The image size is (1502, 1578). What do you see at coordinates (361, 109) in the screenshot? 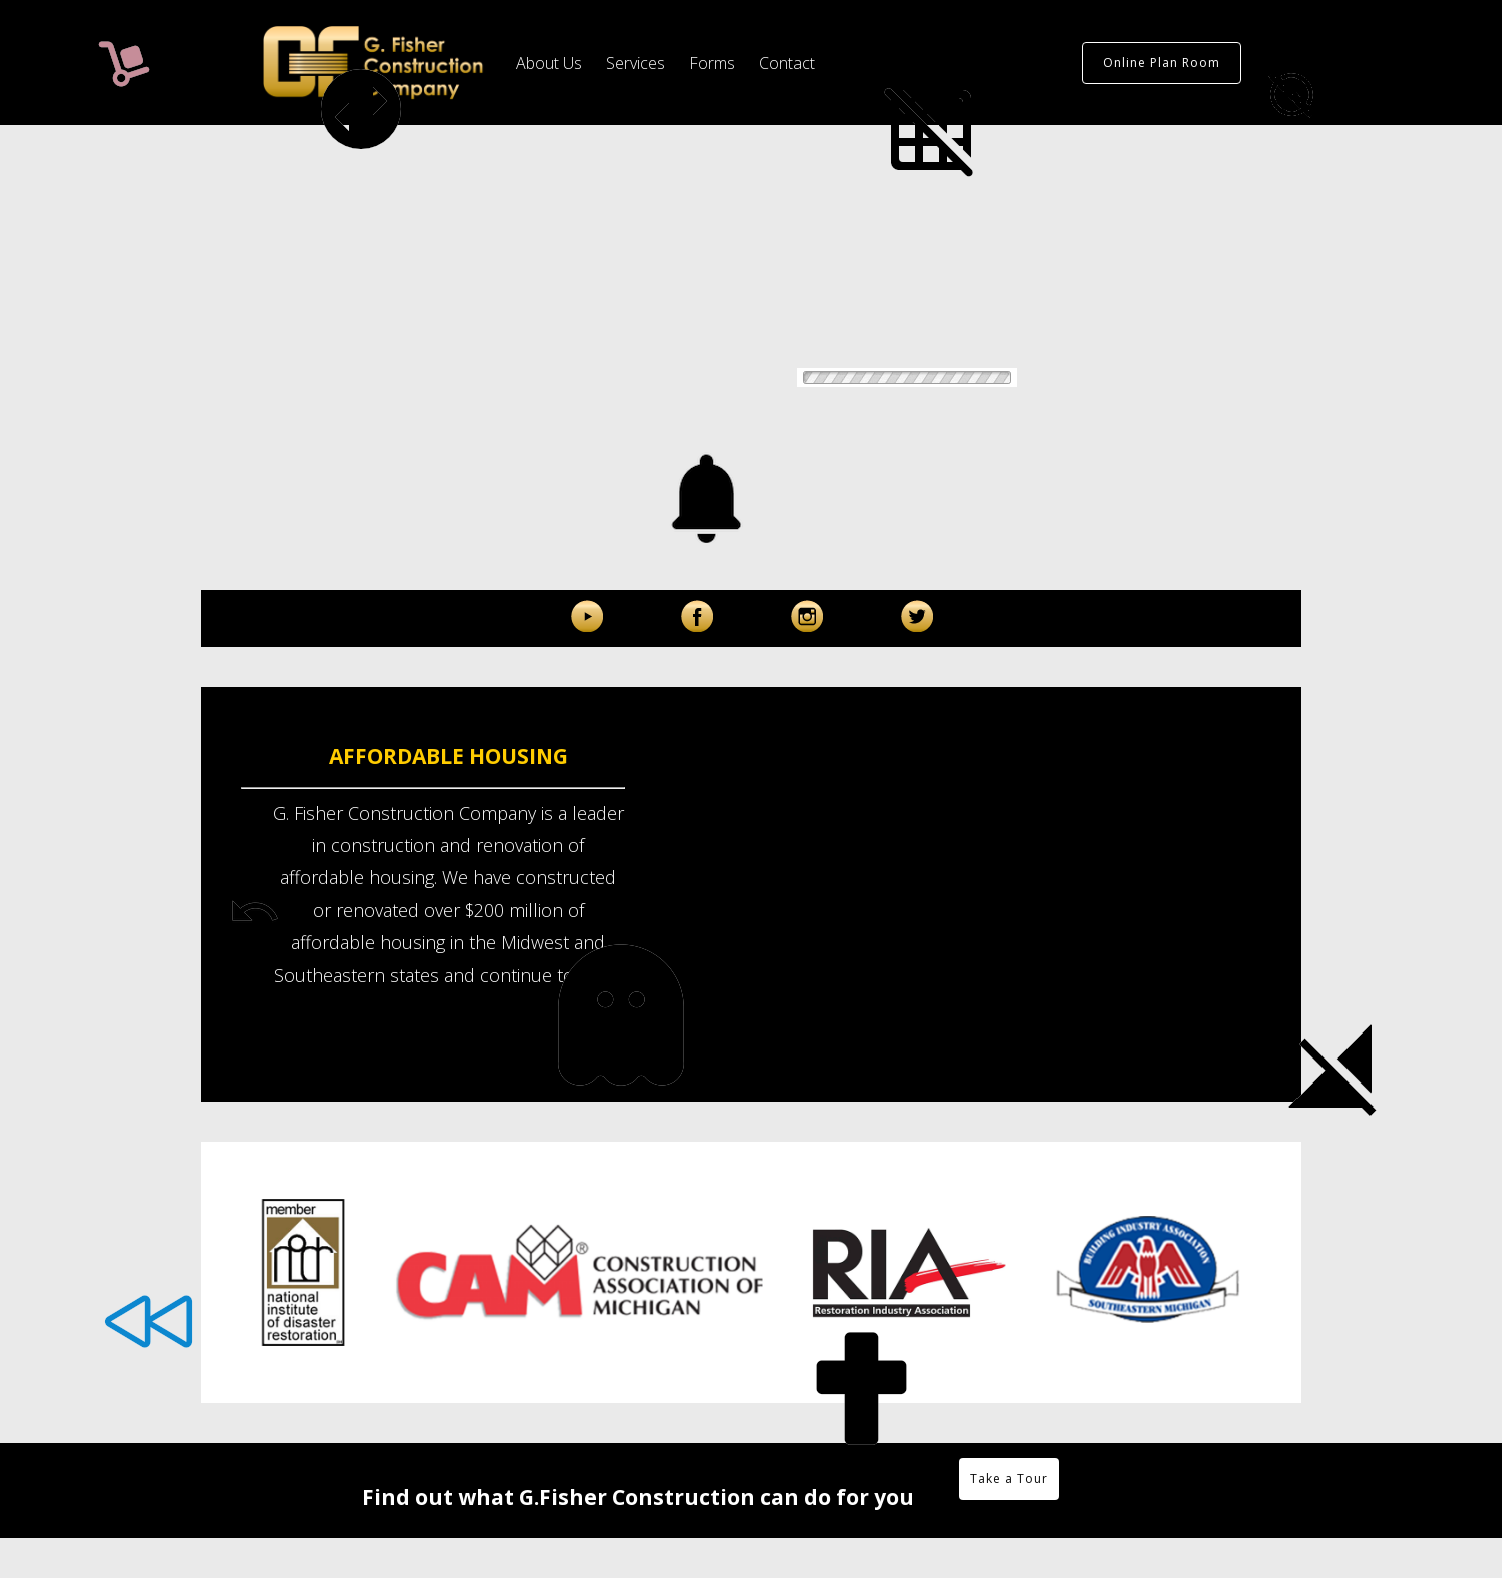
I see `swap or exchange items` at bounding box center [361, 109].